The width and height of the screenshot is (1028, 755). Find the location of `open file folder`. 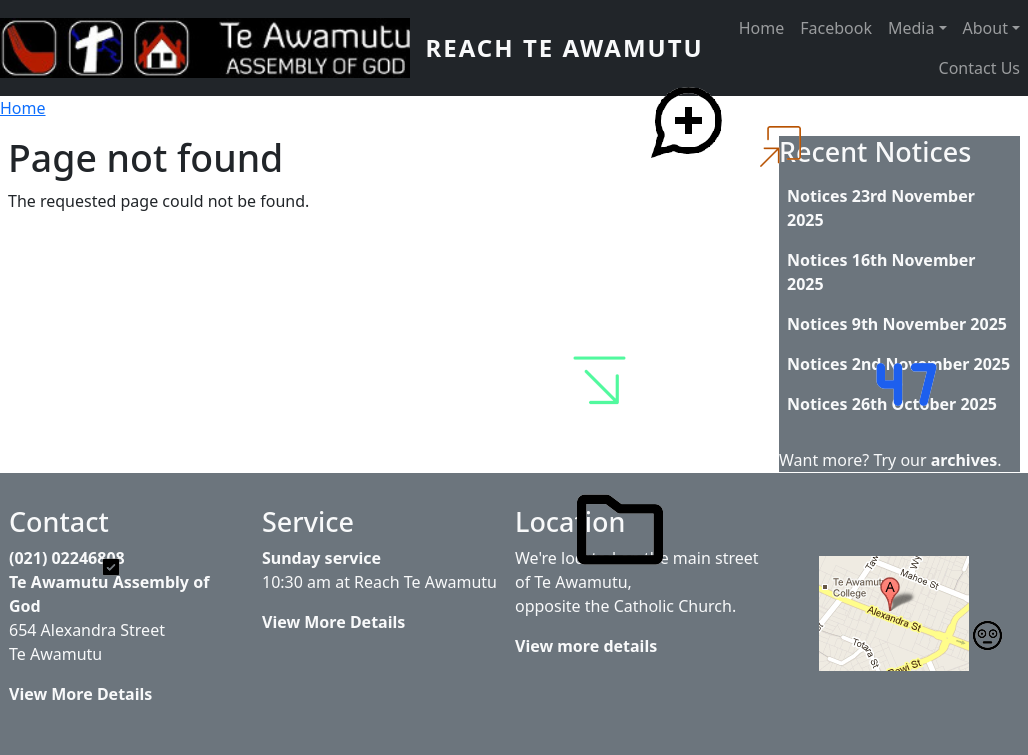

open file folder is located at coordinates (620, 528).